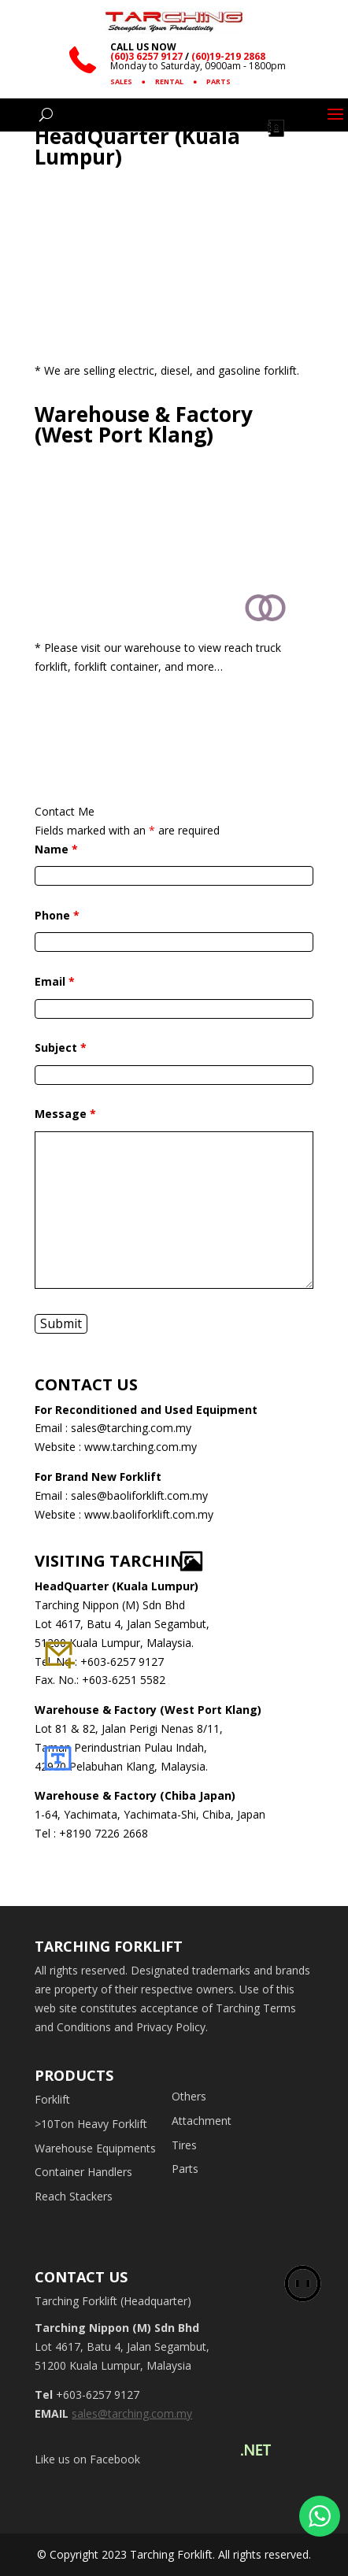 The width and height of the screenshot is (348, 2576). Describe the element at coordinates (256, 2450) in the screenshot. I see `indicates a .NET framework project or application` at that location.